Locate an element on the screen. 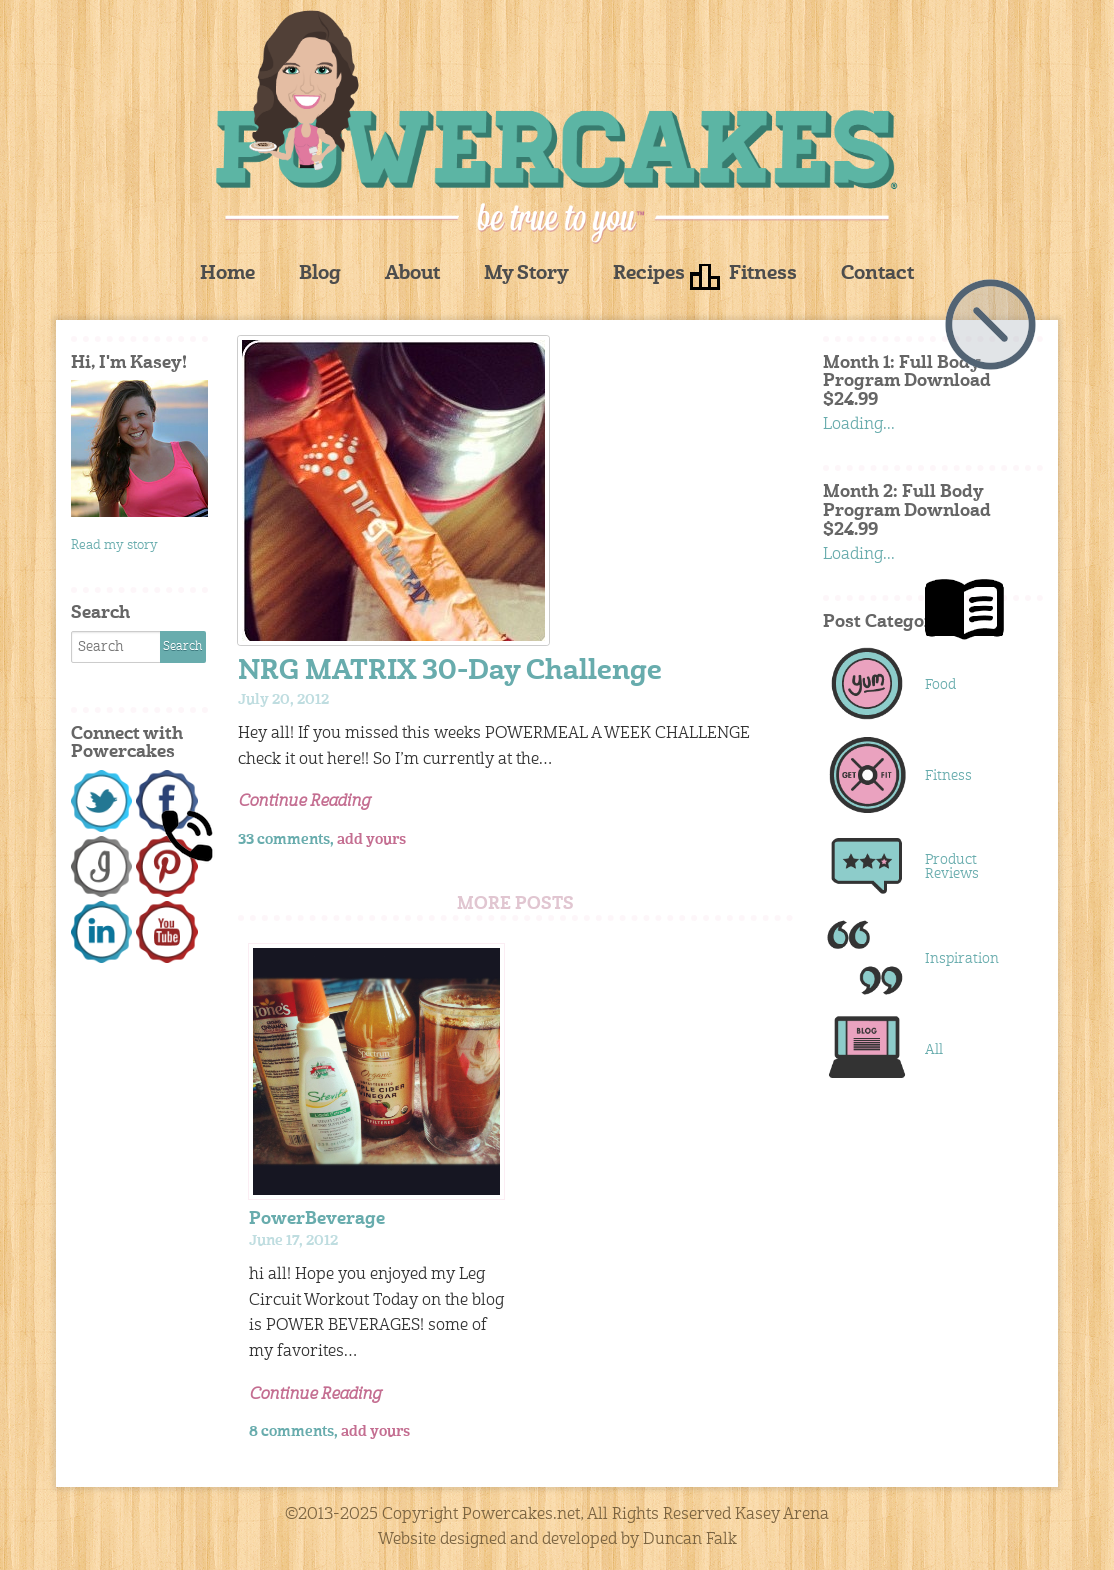 The image size is (1114, 1570). view leaderboard rankings is located at coordinates (705, 277).